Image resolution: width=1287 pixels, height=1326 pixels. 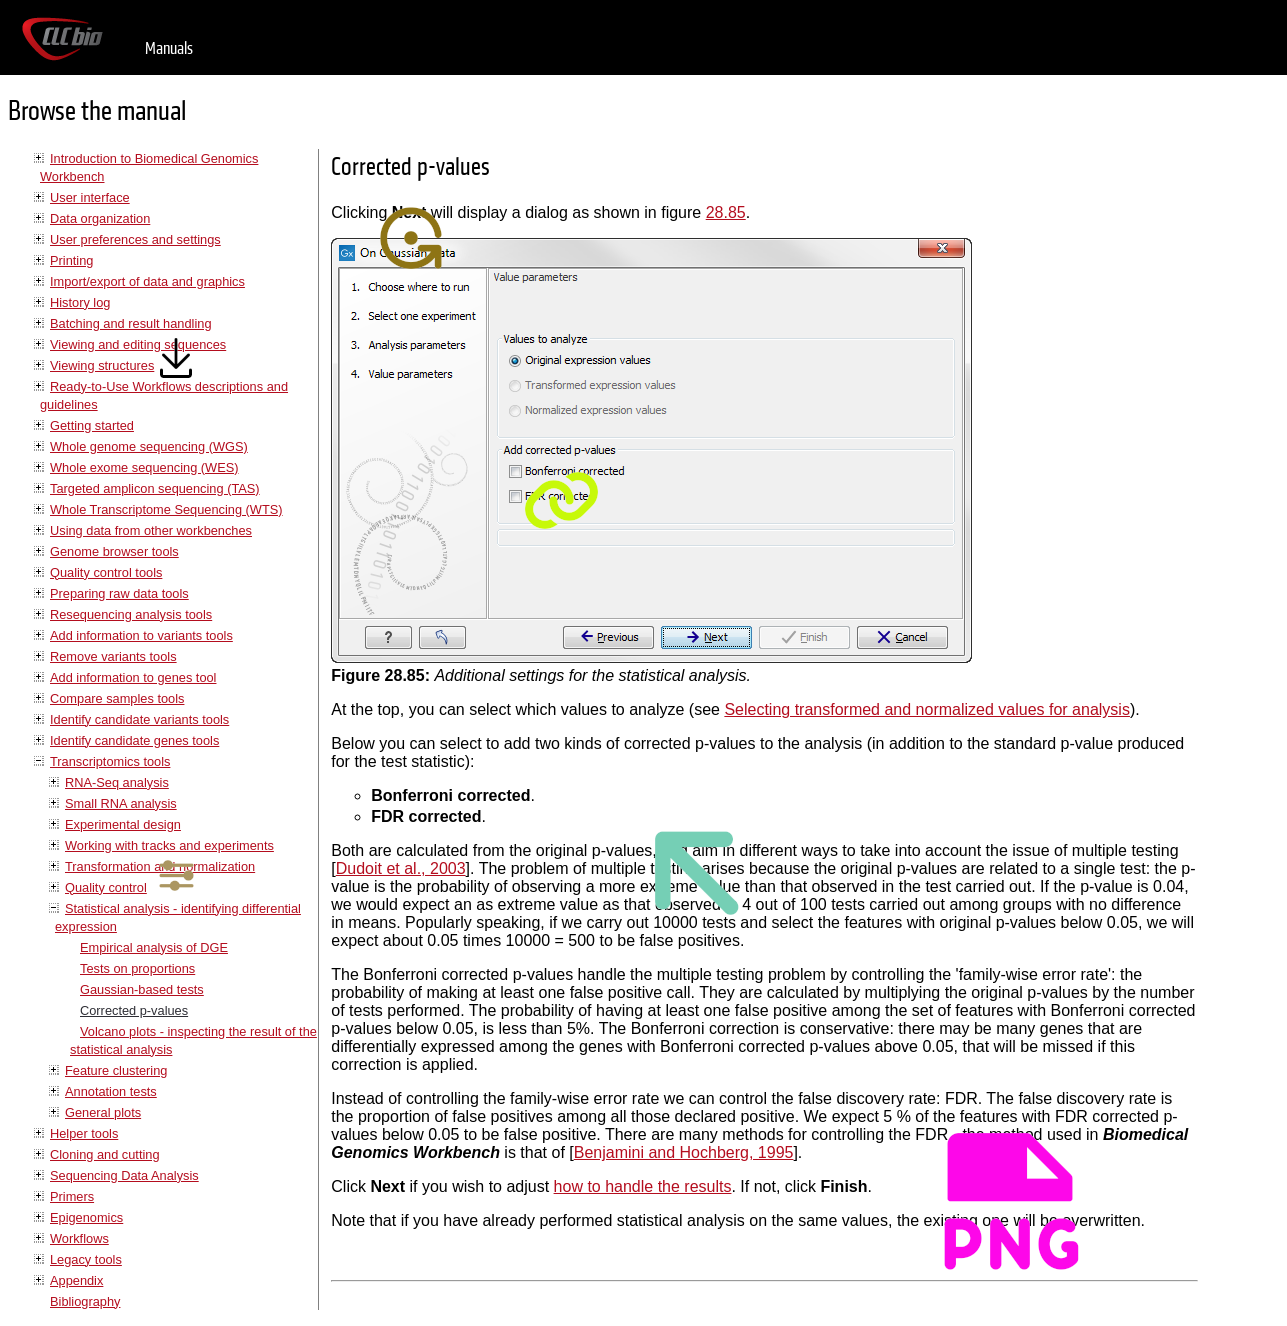 I want to click on rotate or refresh content, so click(x=411, y=238).